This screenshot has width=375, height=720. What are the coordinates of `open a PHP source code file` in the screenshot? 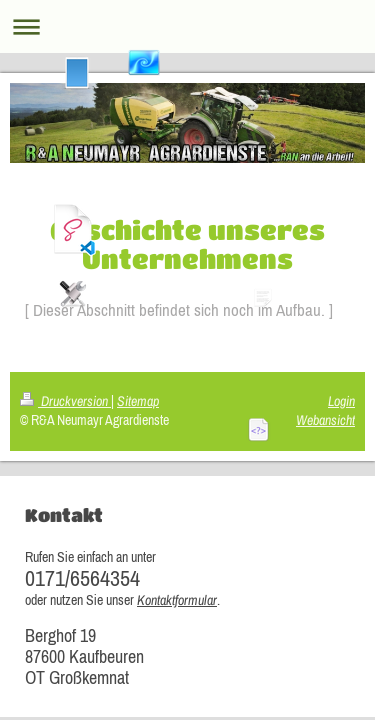 It's located at (258, 429).